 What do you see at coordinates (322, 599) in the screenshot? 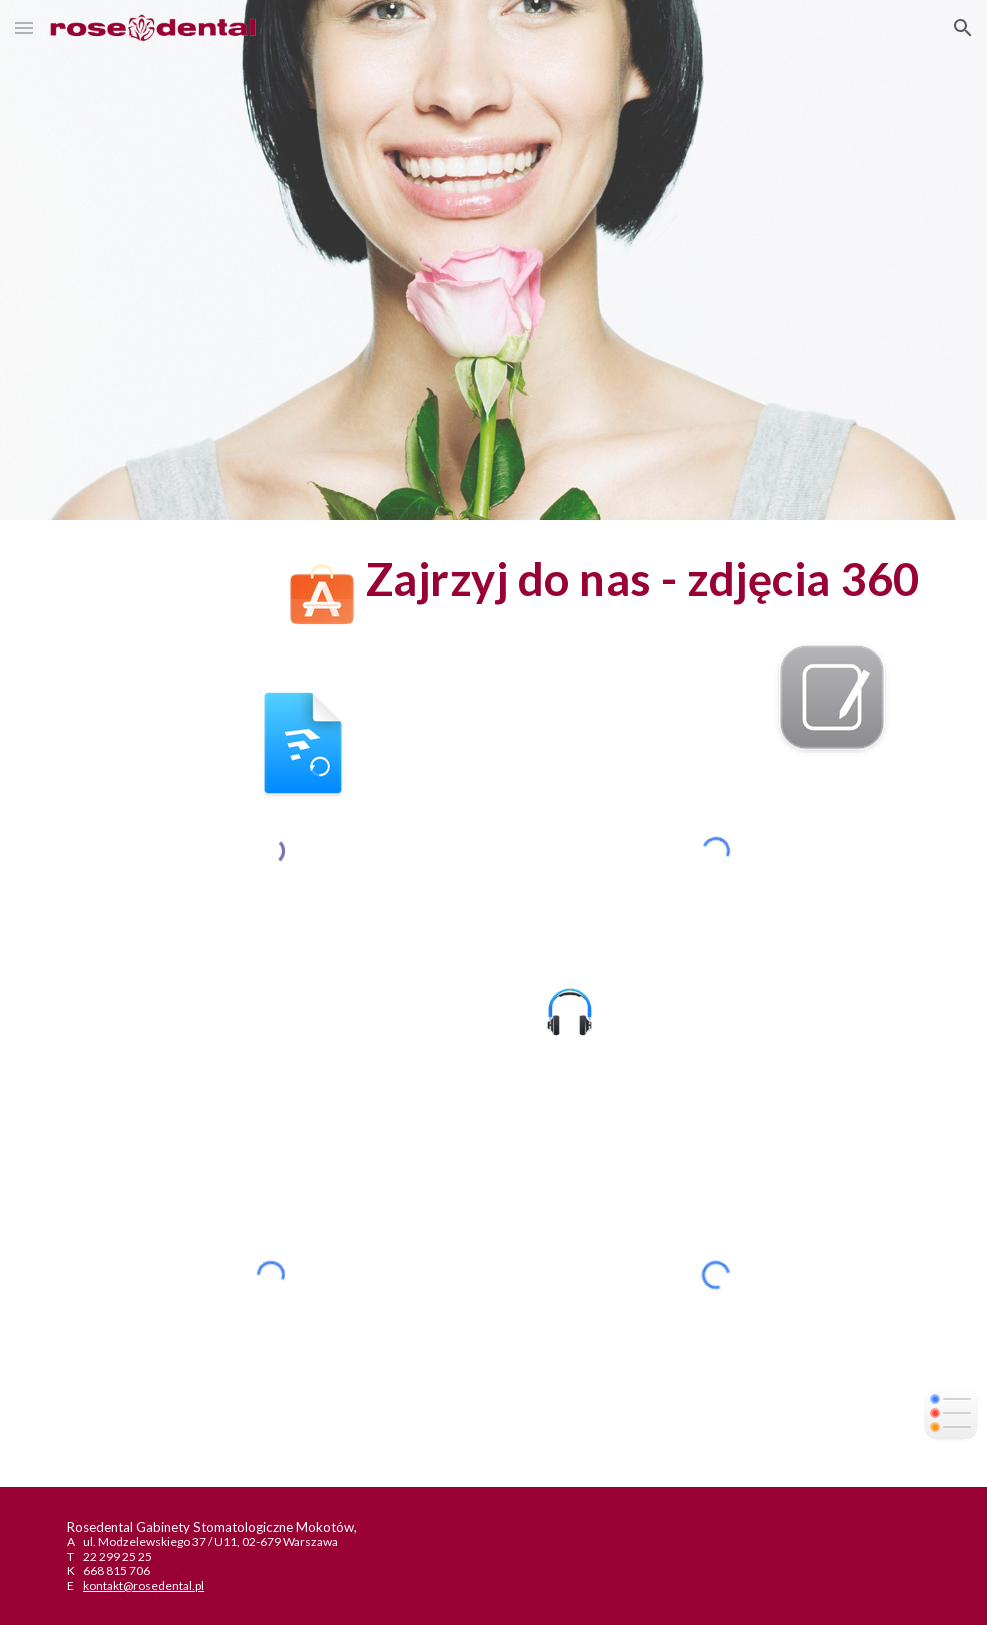
I see `open the software center to browse and install apps` at bounding box center [322, 599].